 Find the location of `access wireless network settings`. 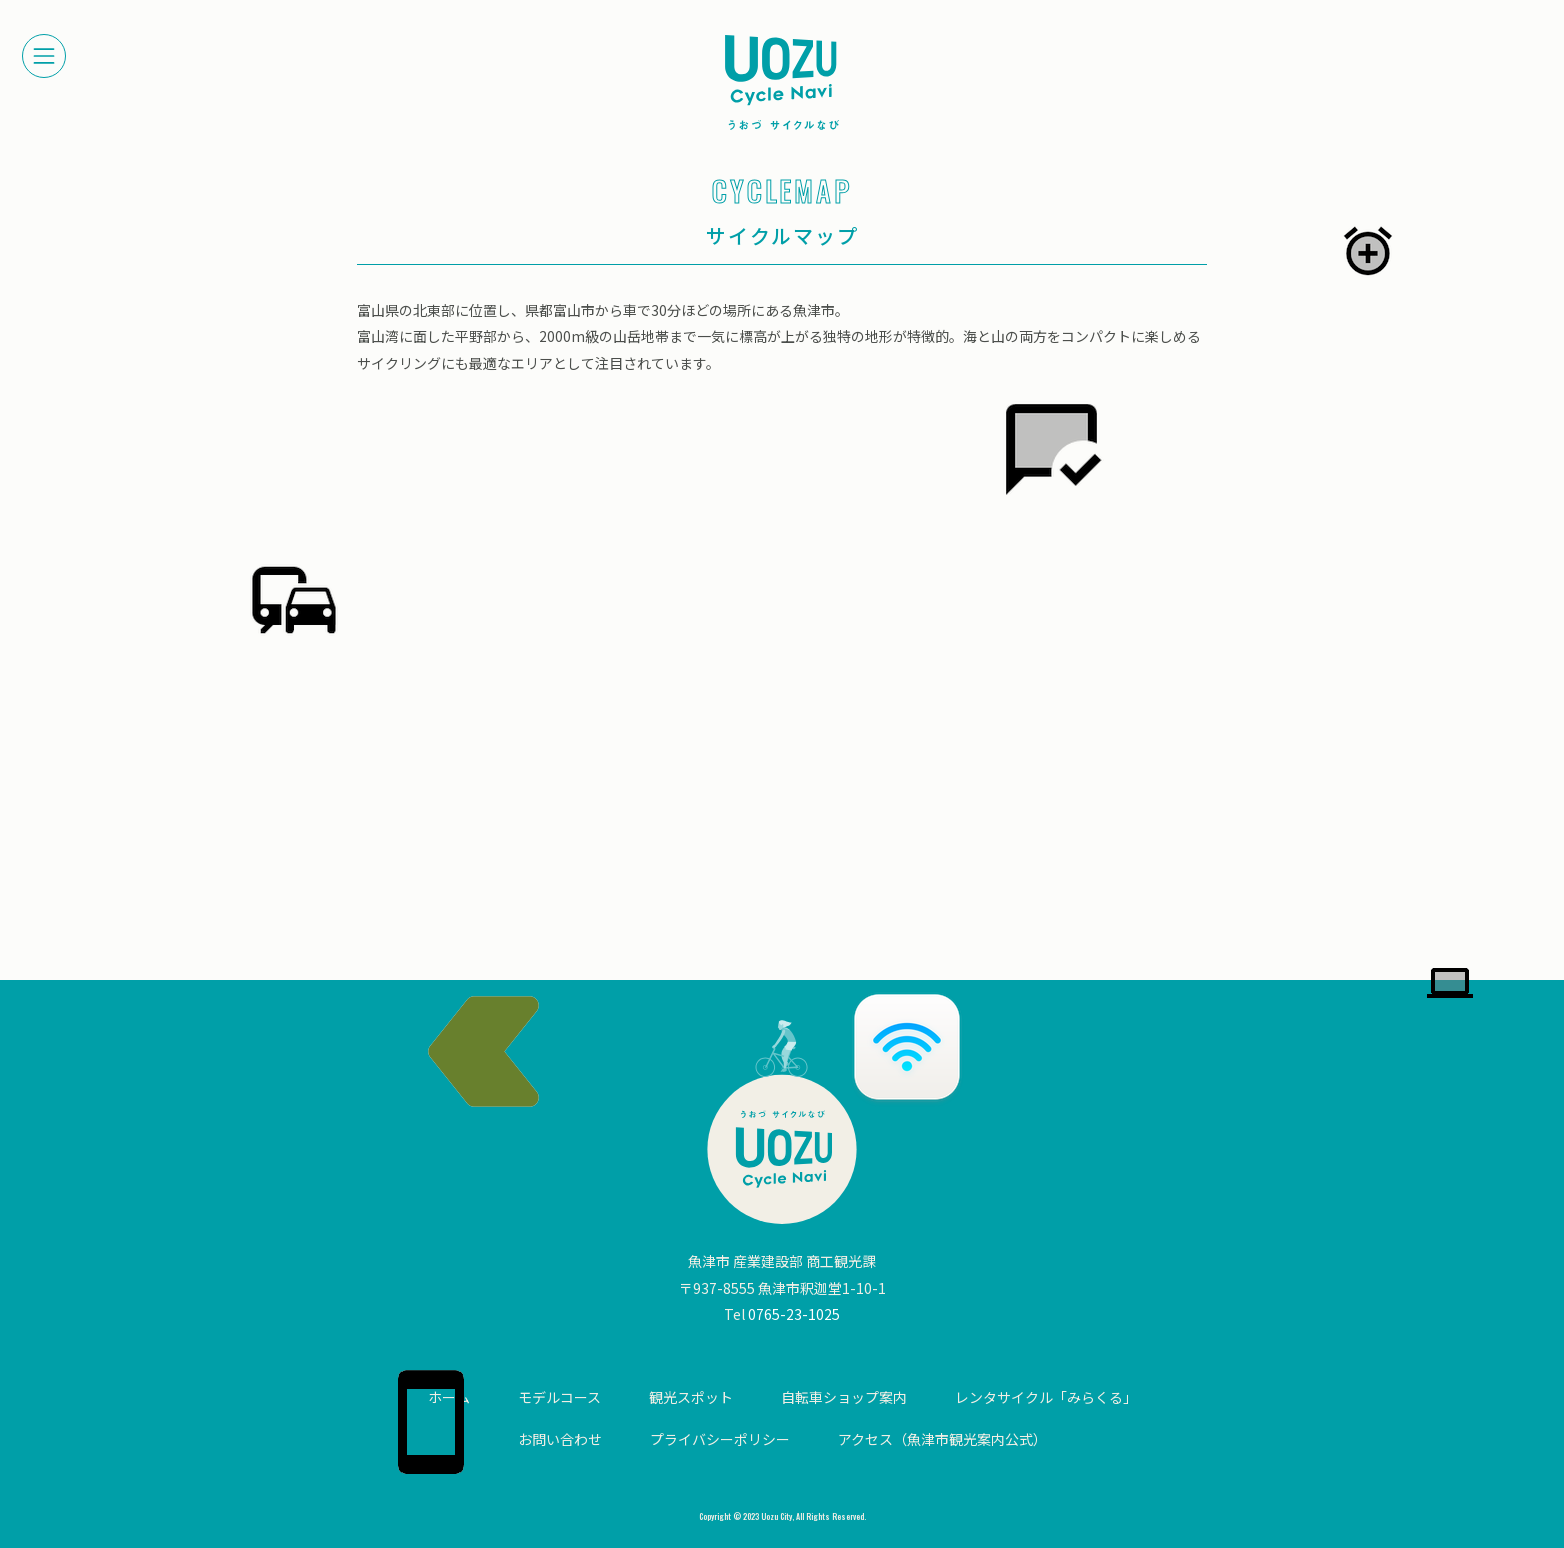

access wireless network settings is located at coordinates (907, 1047).